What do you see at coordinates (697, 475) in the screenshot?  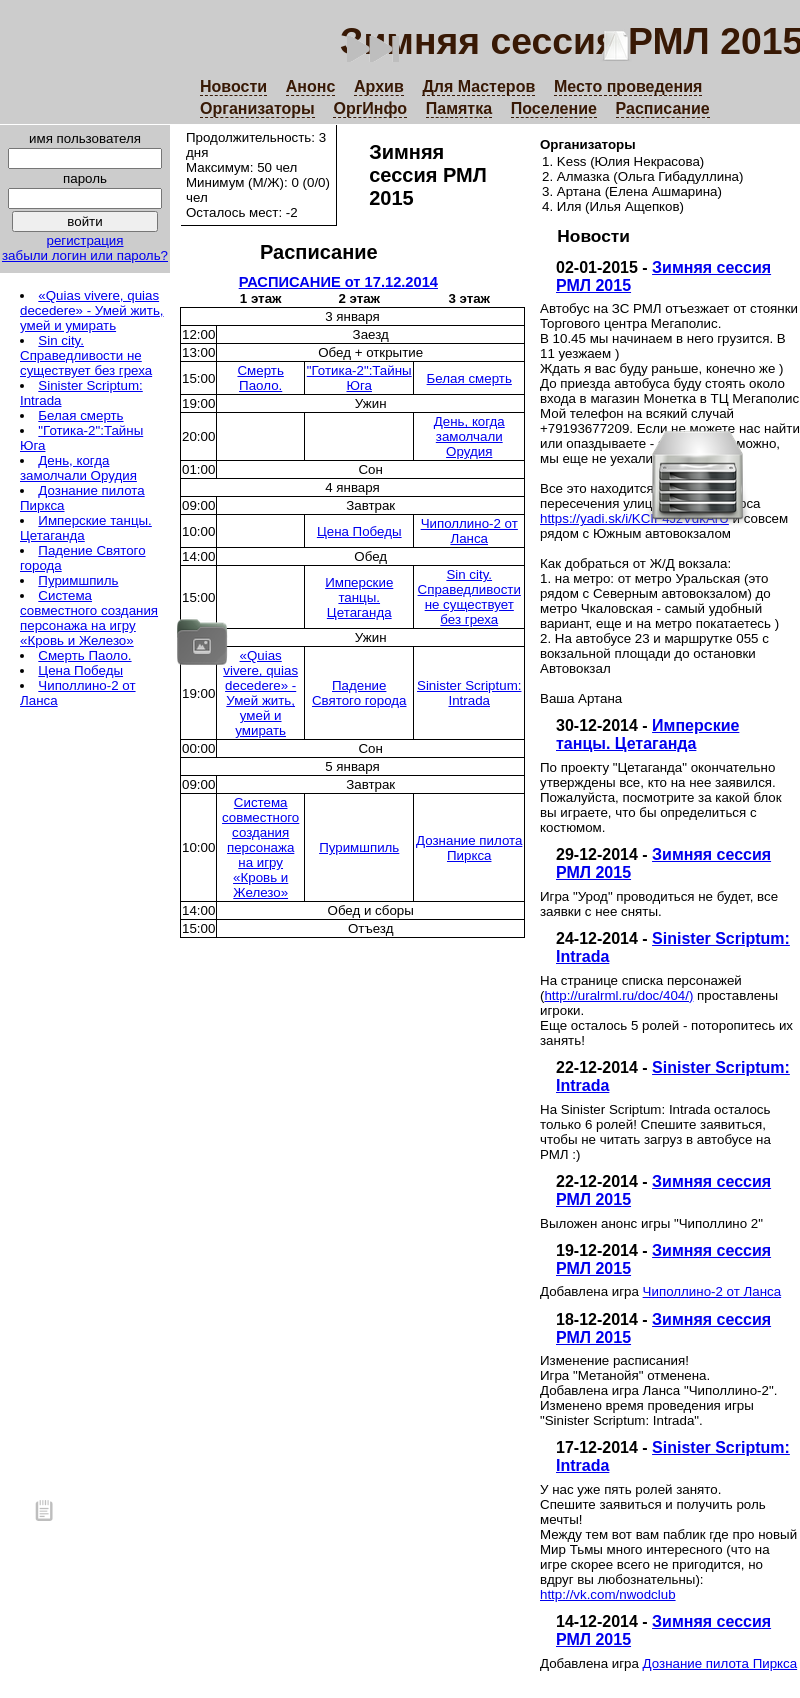 I see `access multi-disk storage device` at bounding box center [697, 475].